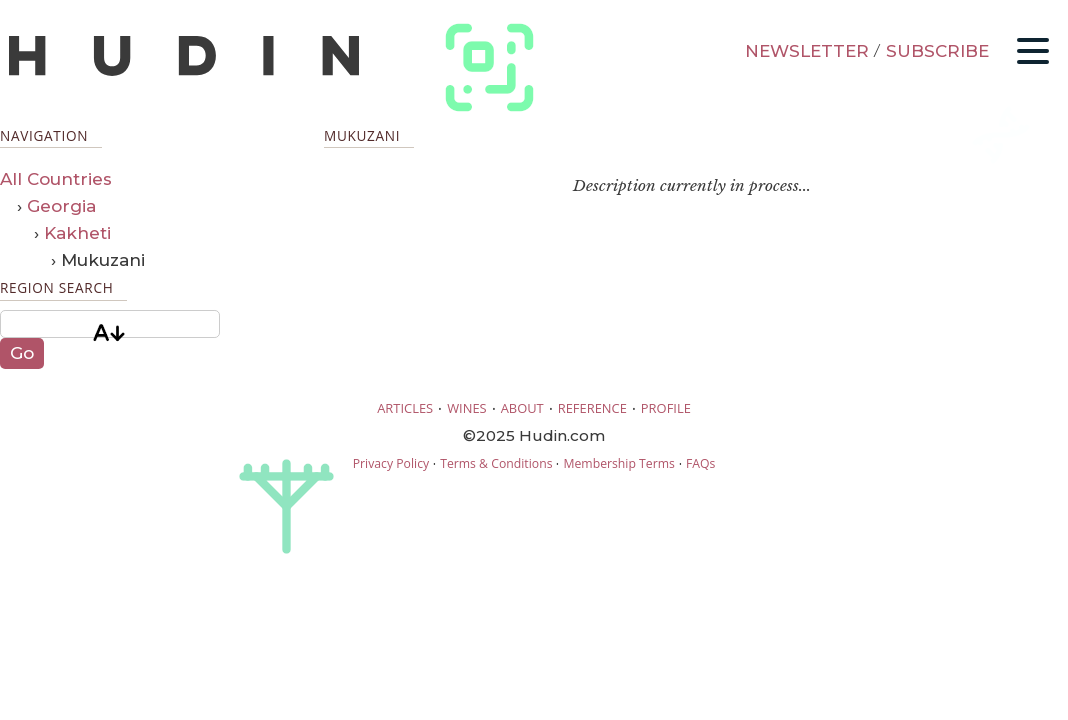 The image size is (1068, 720). What do you see at coordinates (489, 67) in the screenshot?
I see `scan a QR code` at bounding box center [489, 67].